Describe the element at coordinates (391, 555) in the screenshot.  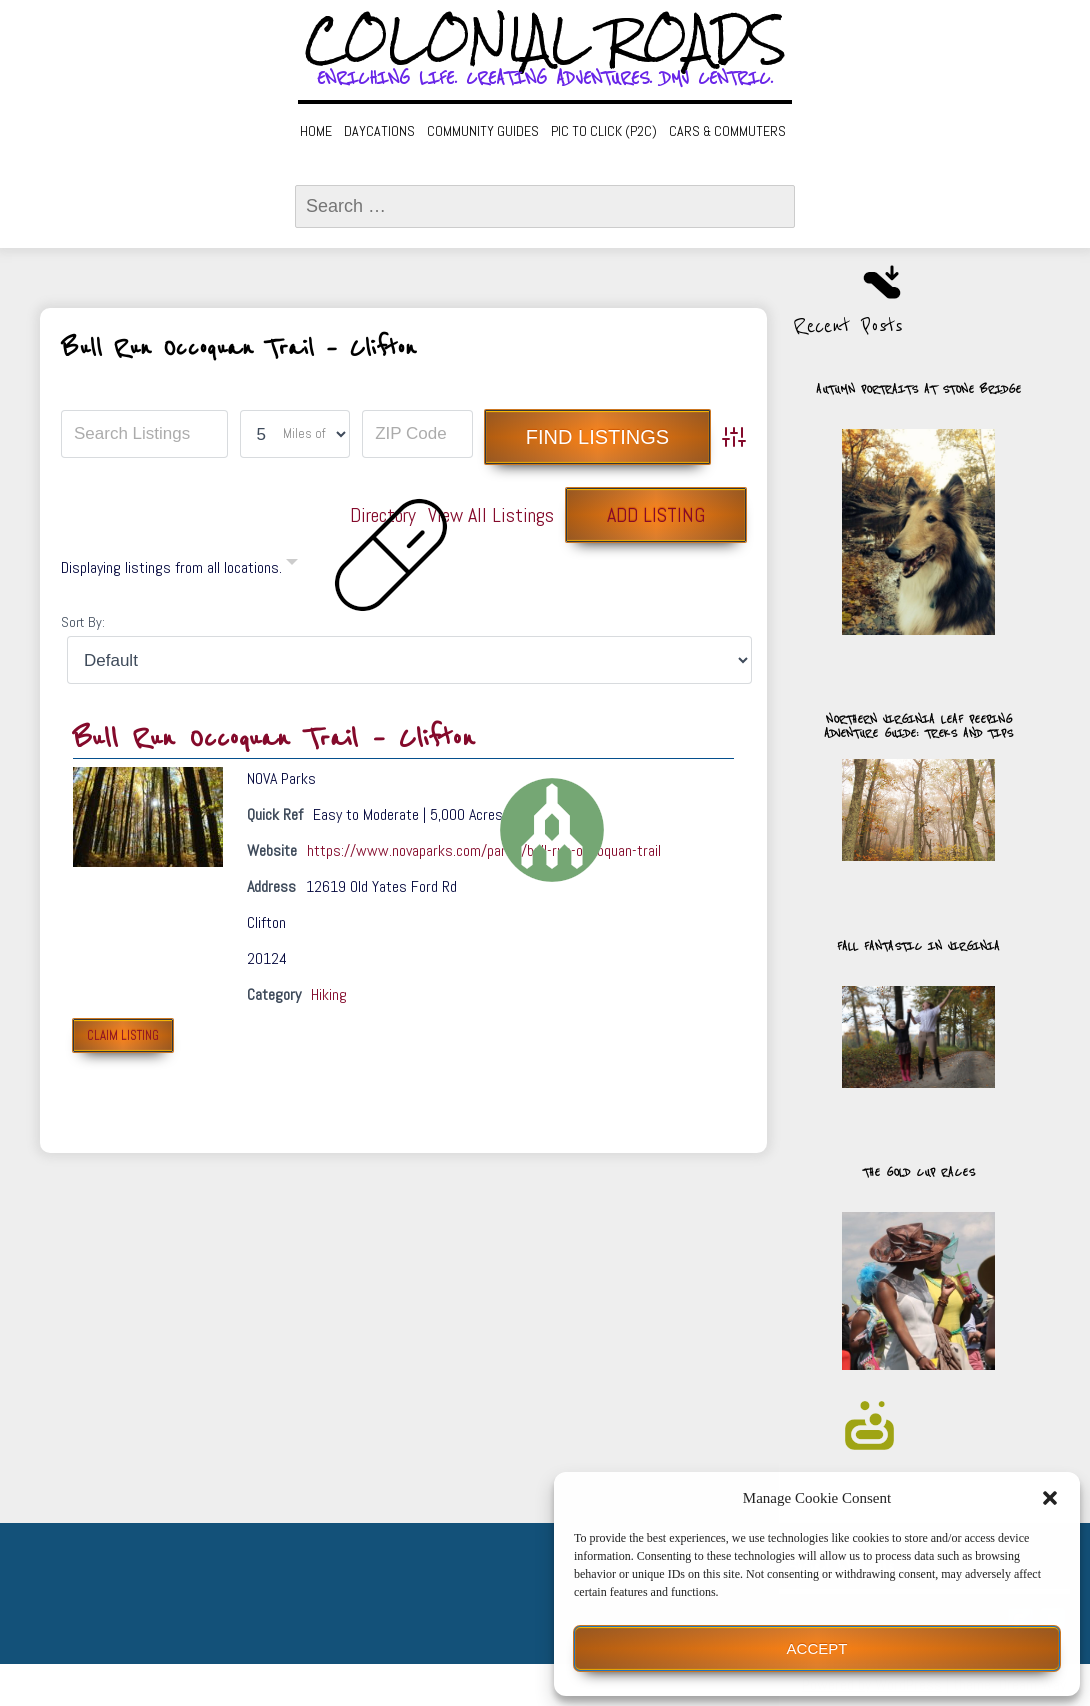
I see `access medication reminders or health tracking` at that location.